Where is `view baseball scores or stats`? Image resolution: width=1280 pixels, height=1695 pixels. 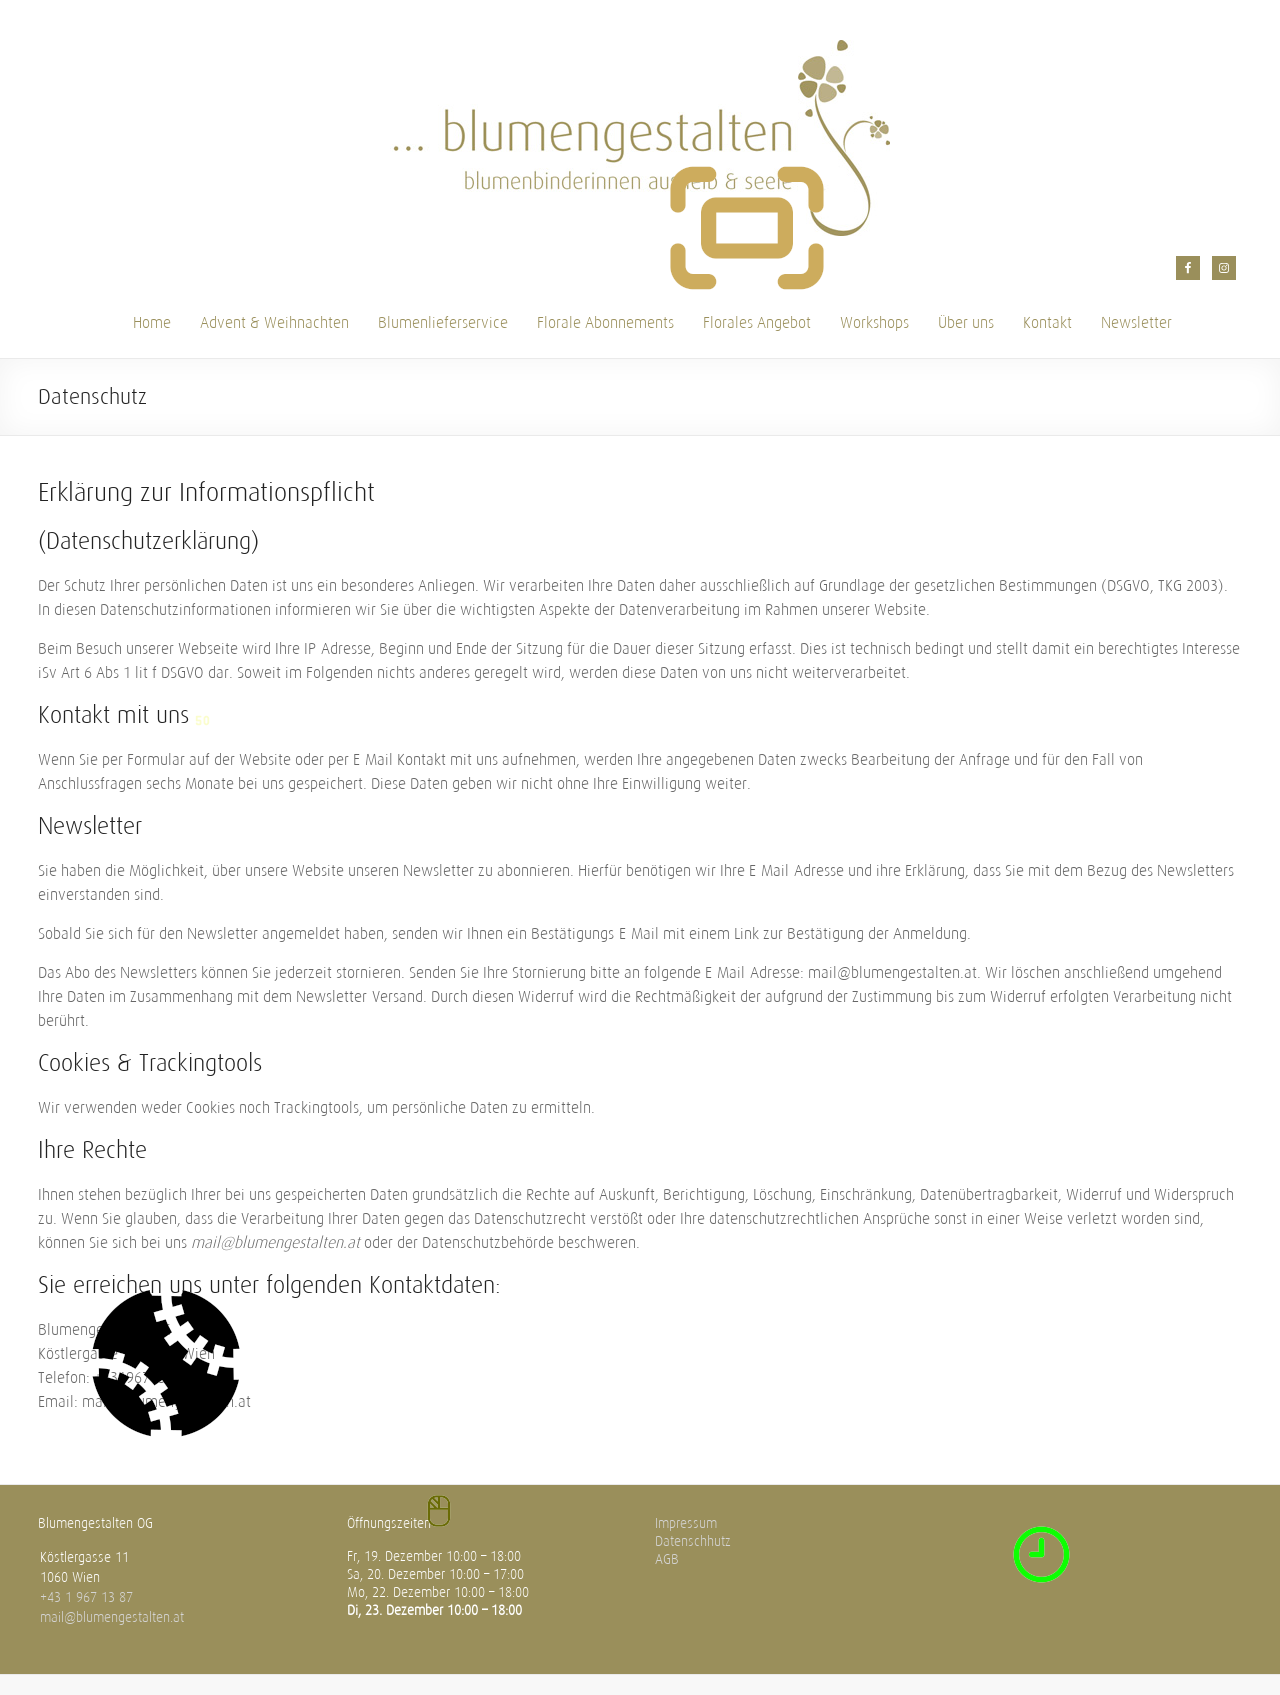
view baseball scores or stats is located at coordinates (166, 1363).